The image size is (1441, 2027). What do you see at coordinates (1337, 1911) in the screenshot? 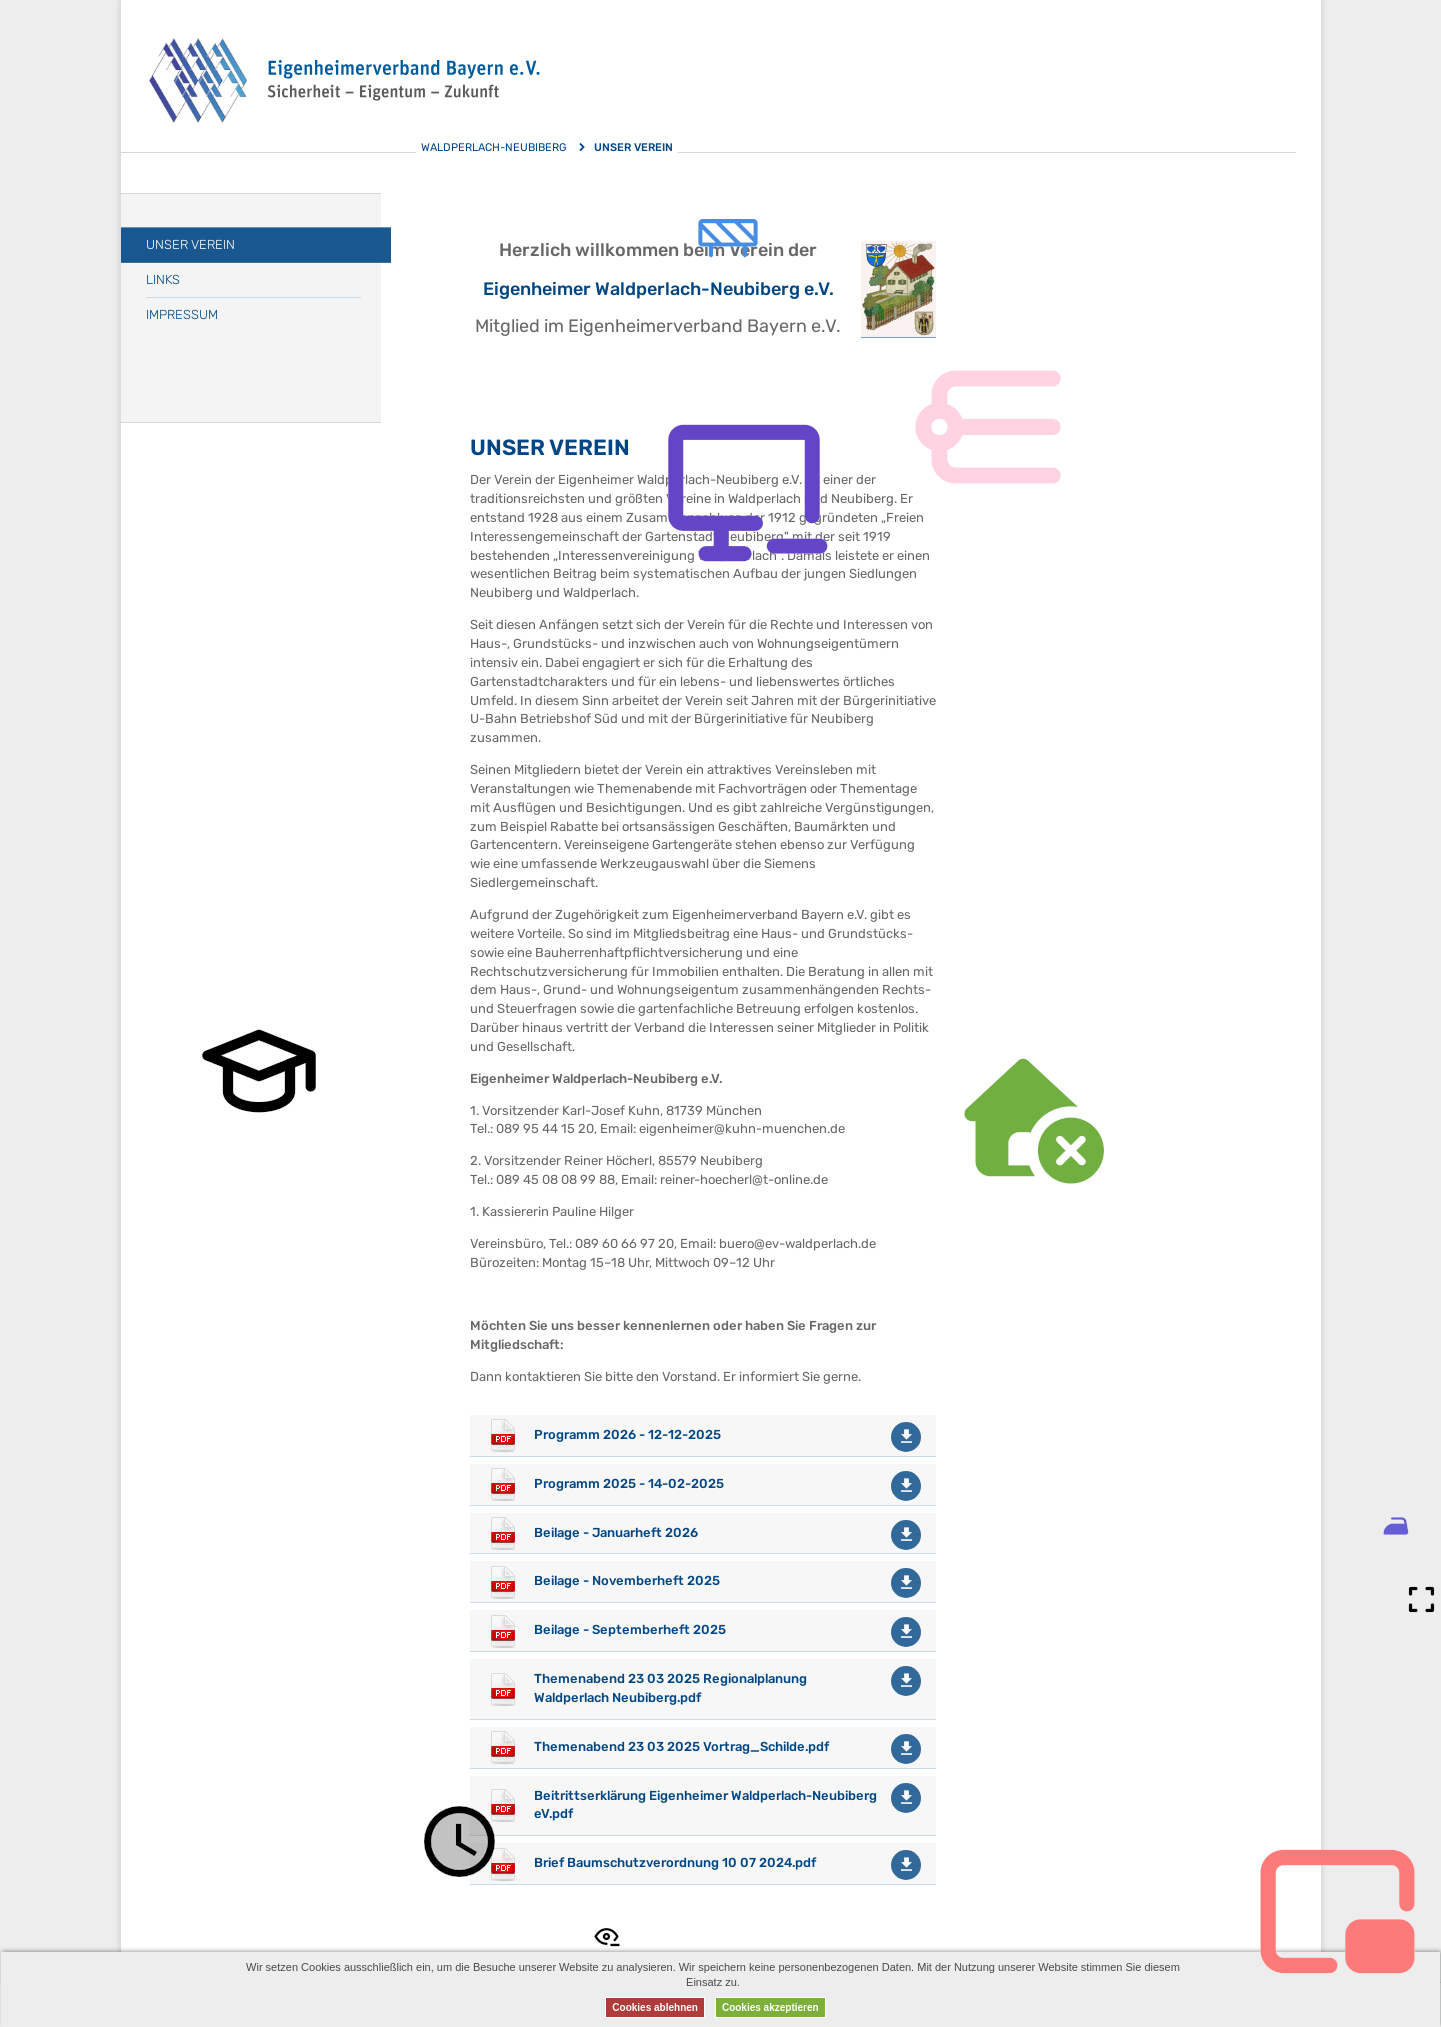
I see `enable picture-in-picture mode` at bounding box center [1337, 1911].